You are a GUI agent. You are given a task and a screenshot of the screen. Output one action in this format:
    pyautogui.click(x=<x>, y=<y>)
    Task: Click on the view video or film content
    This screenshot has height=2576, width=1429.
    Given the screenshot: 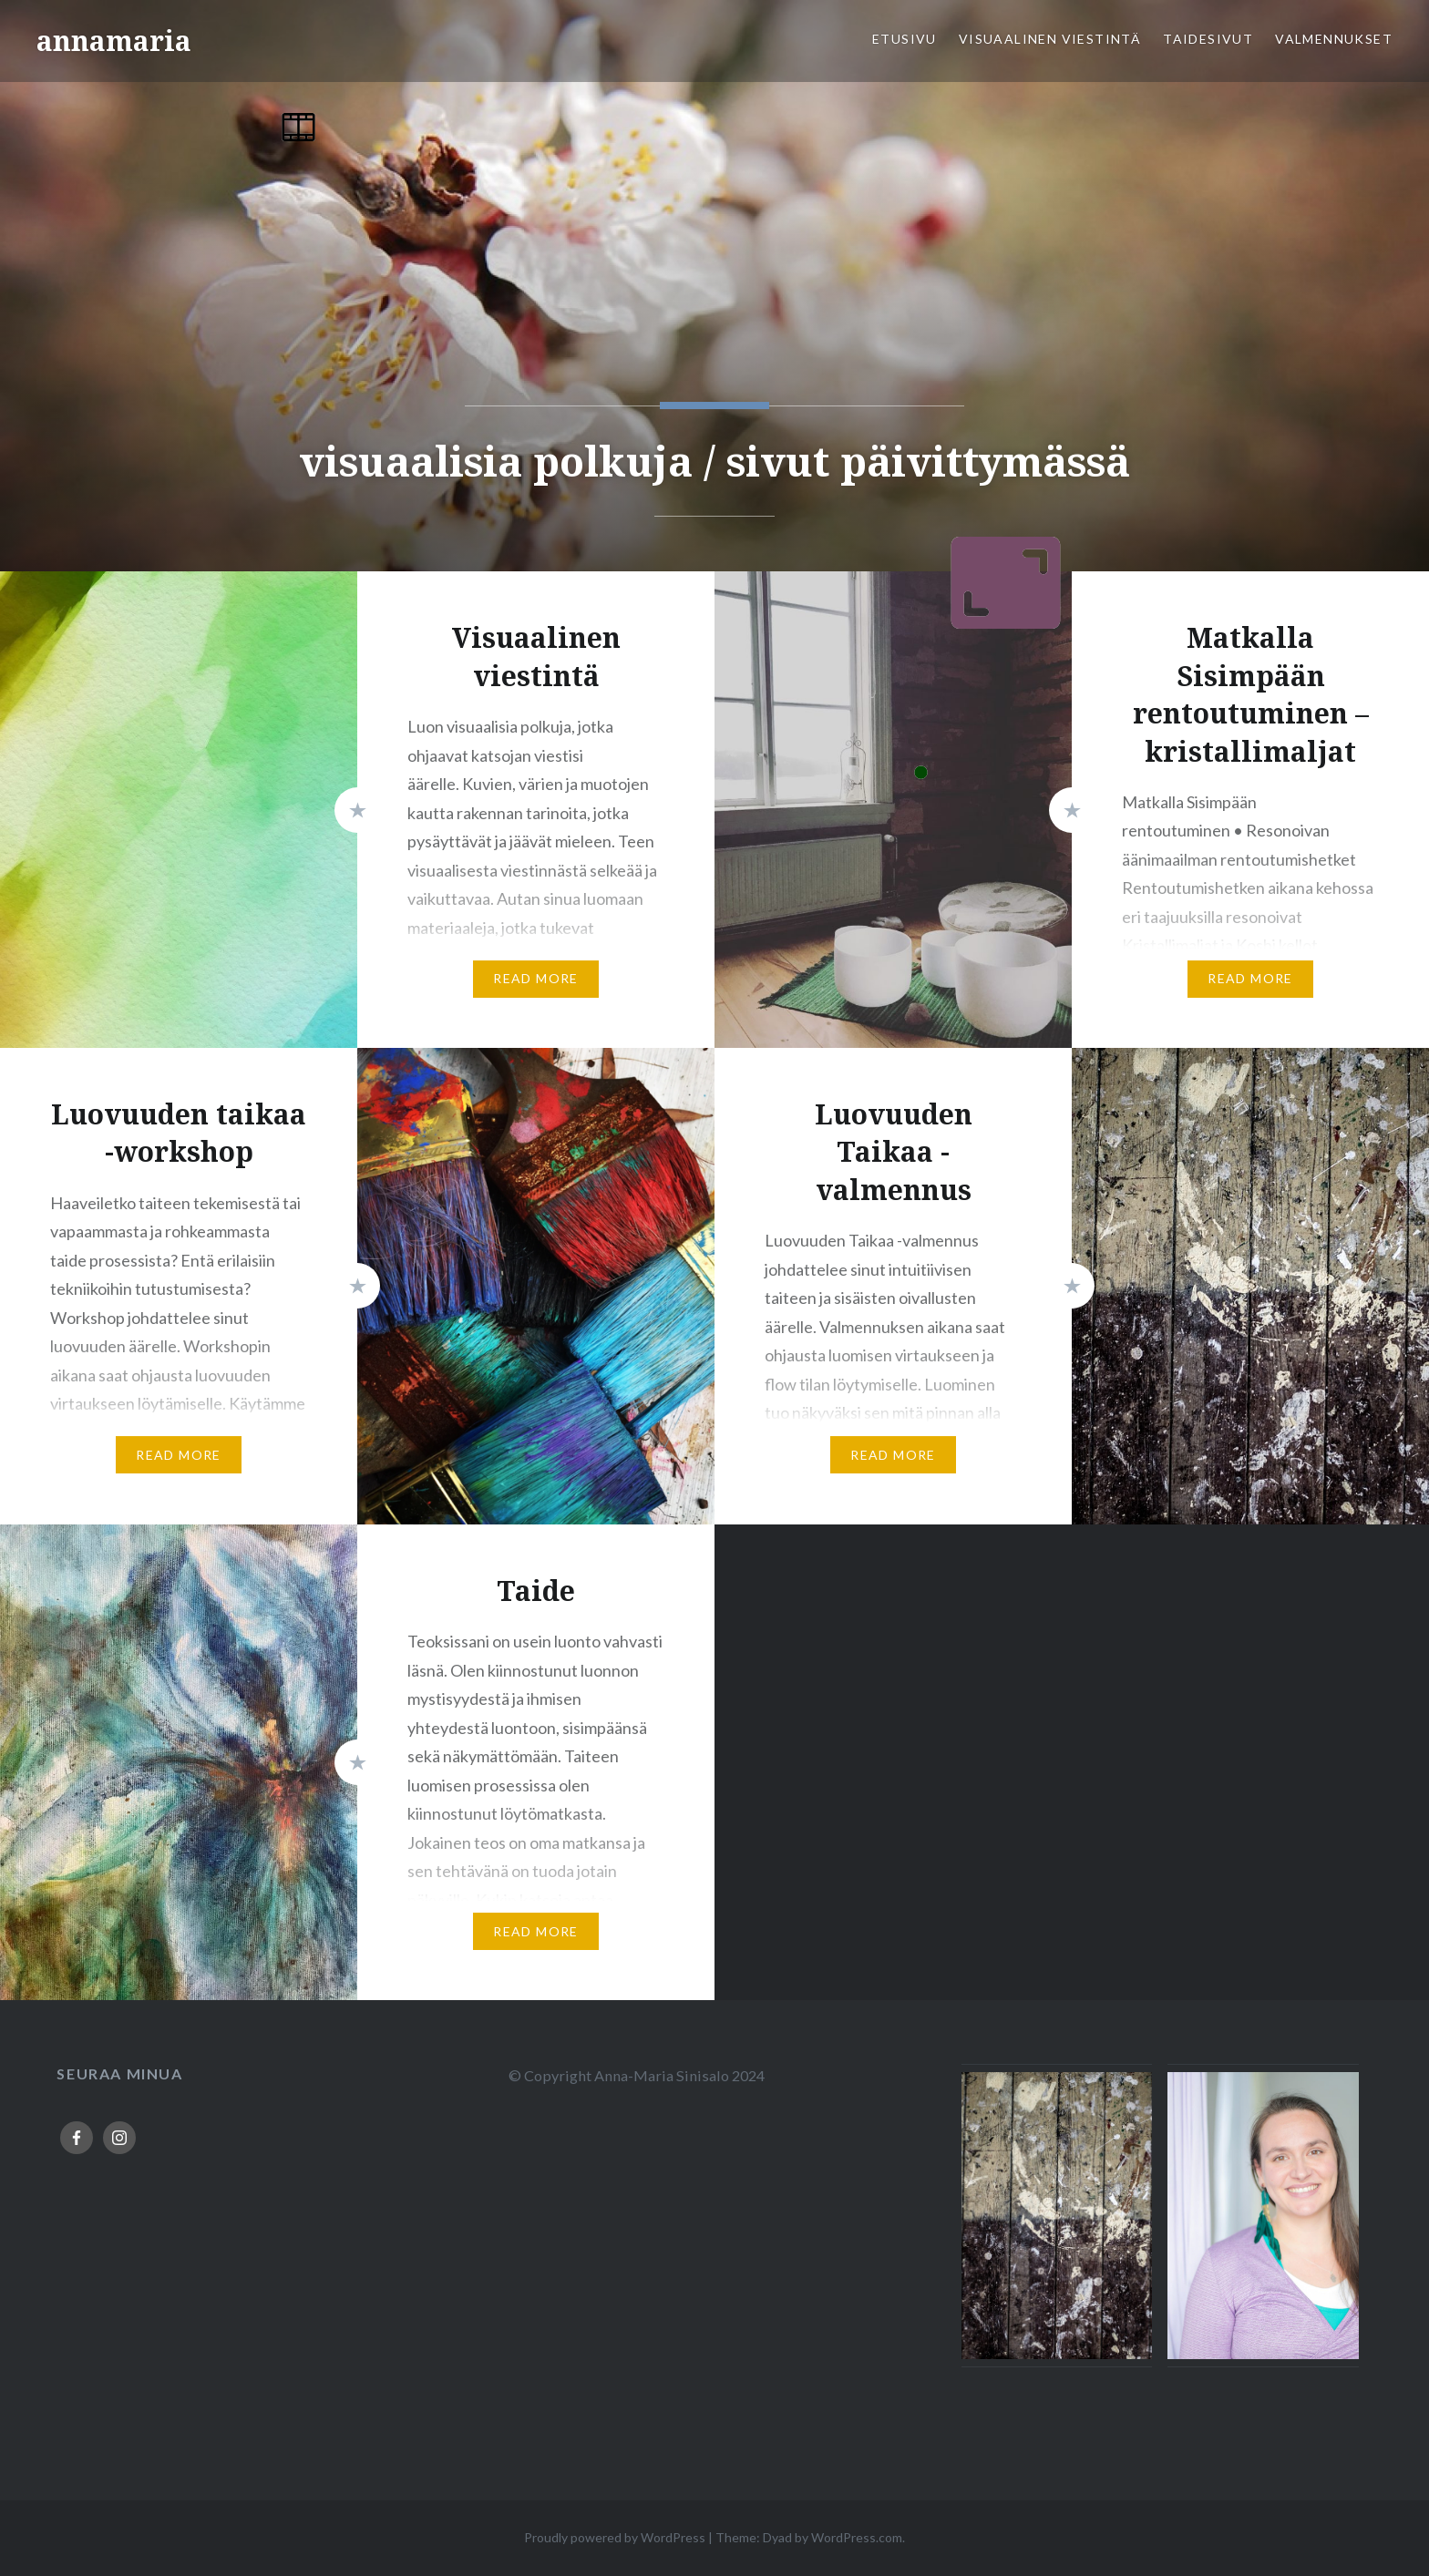 What is the action you would take?
    pyautogui.click(x=298, y=127)
    